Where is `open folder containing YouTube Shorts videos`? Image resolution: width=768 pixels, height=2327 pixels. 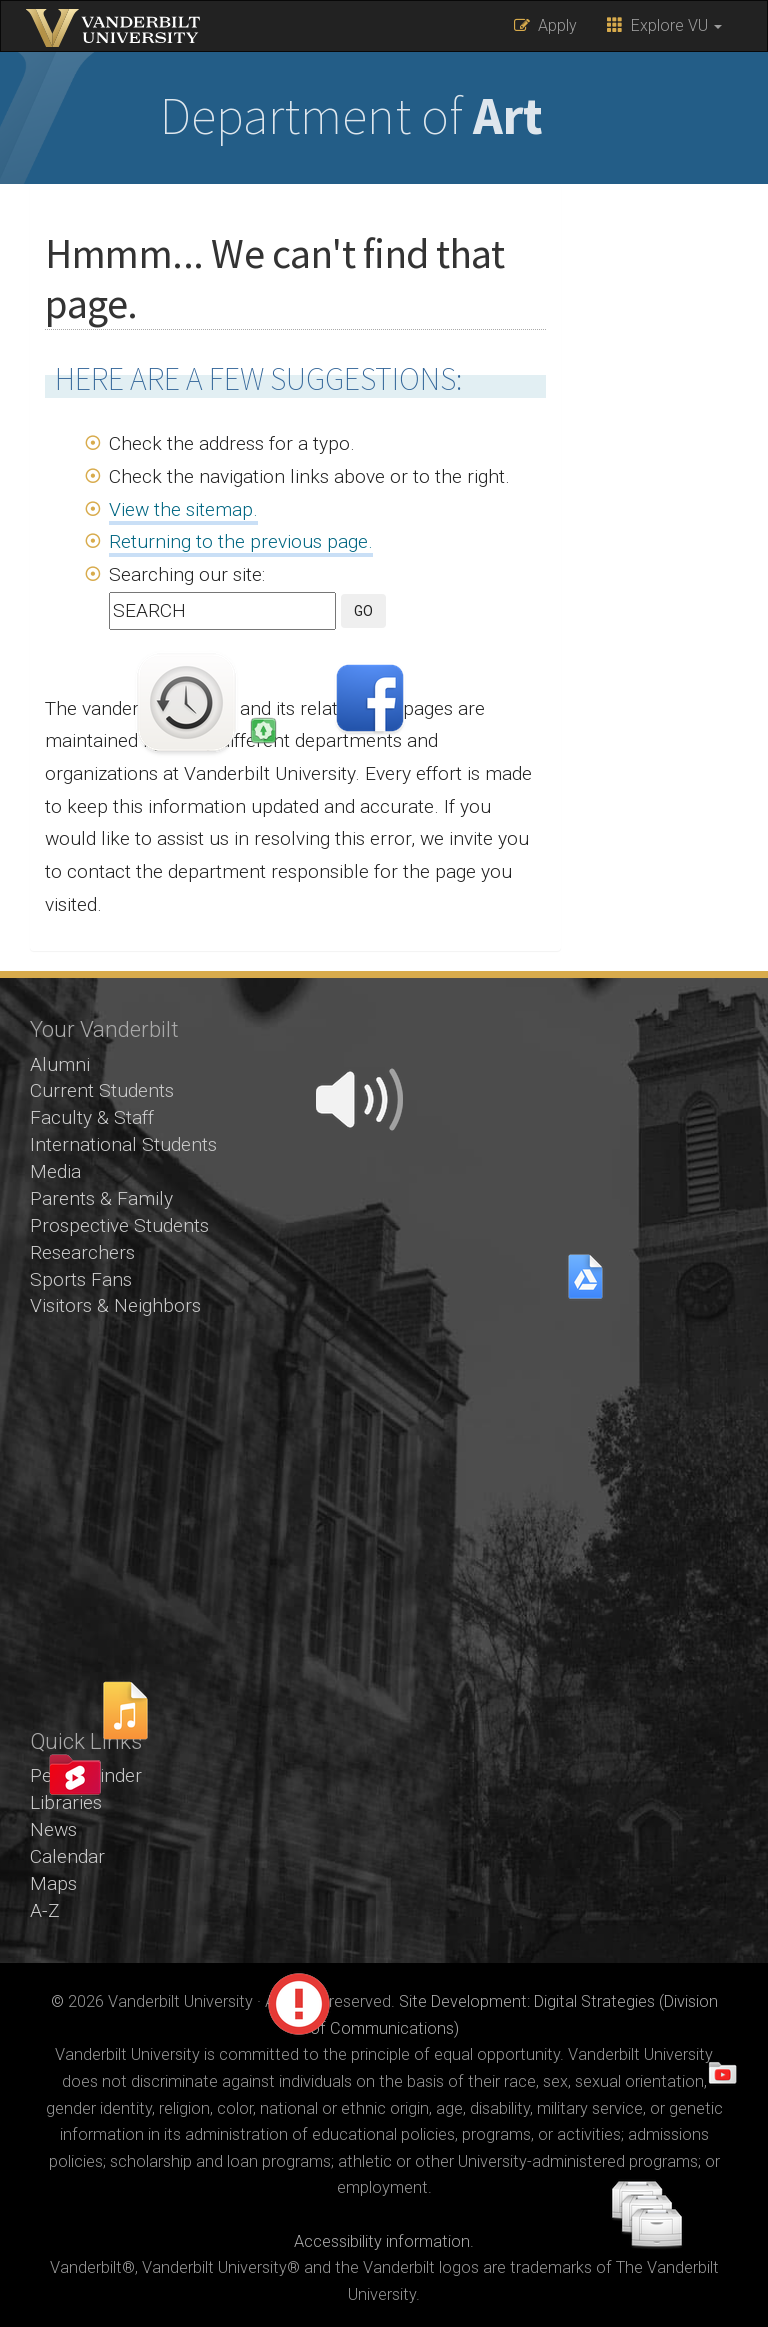 open folder containing YouTube Shorts videos is located at coordinates (75, 1776).